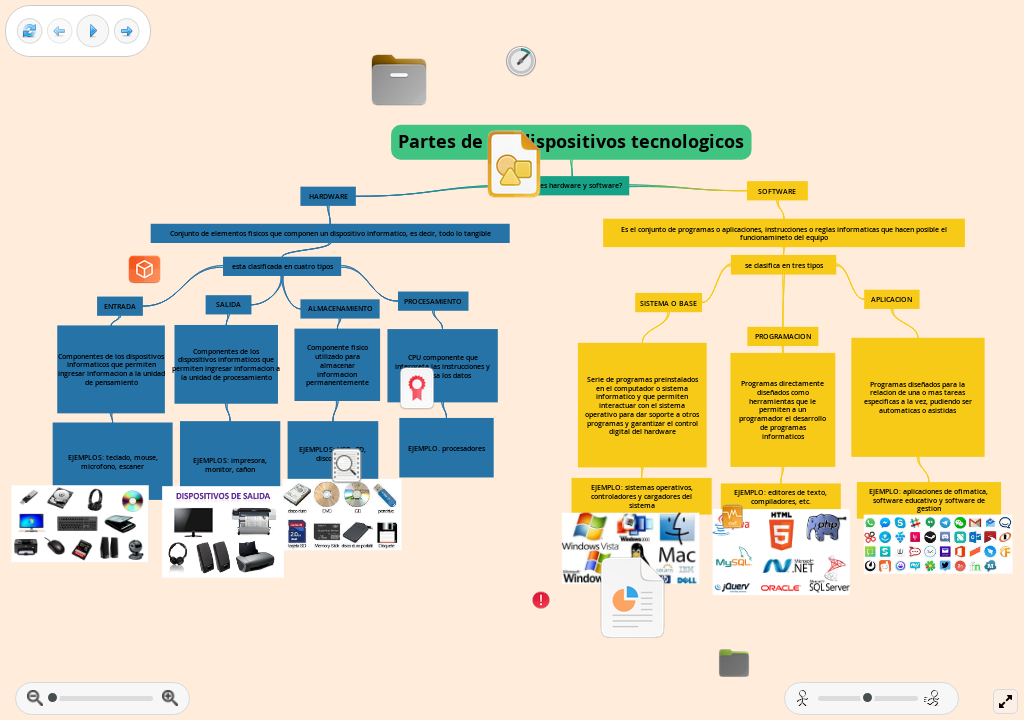  I want to click on open a vector graphics document, so click(514, 164).